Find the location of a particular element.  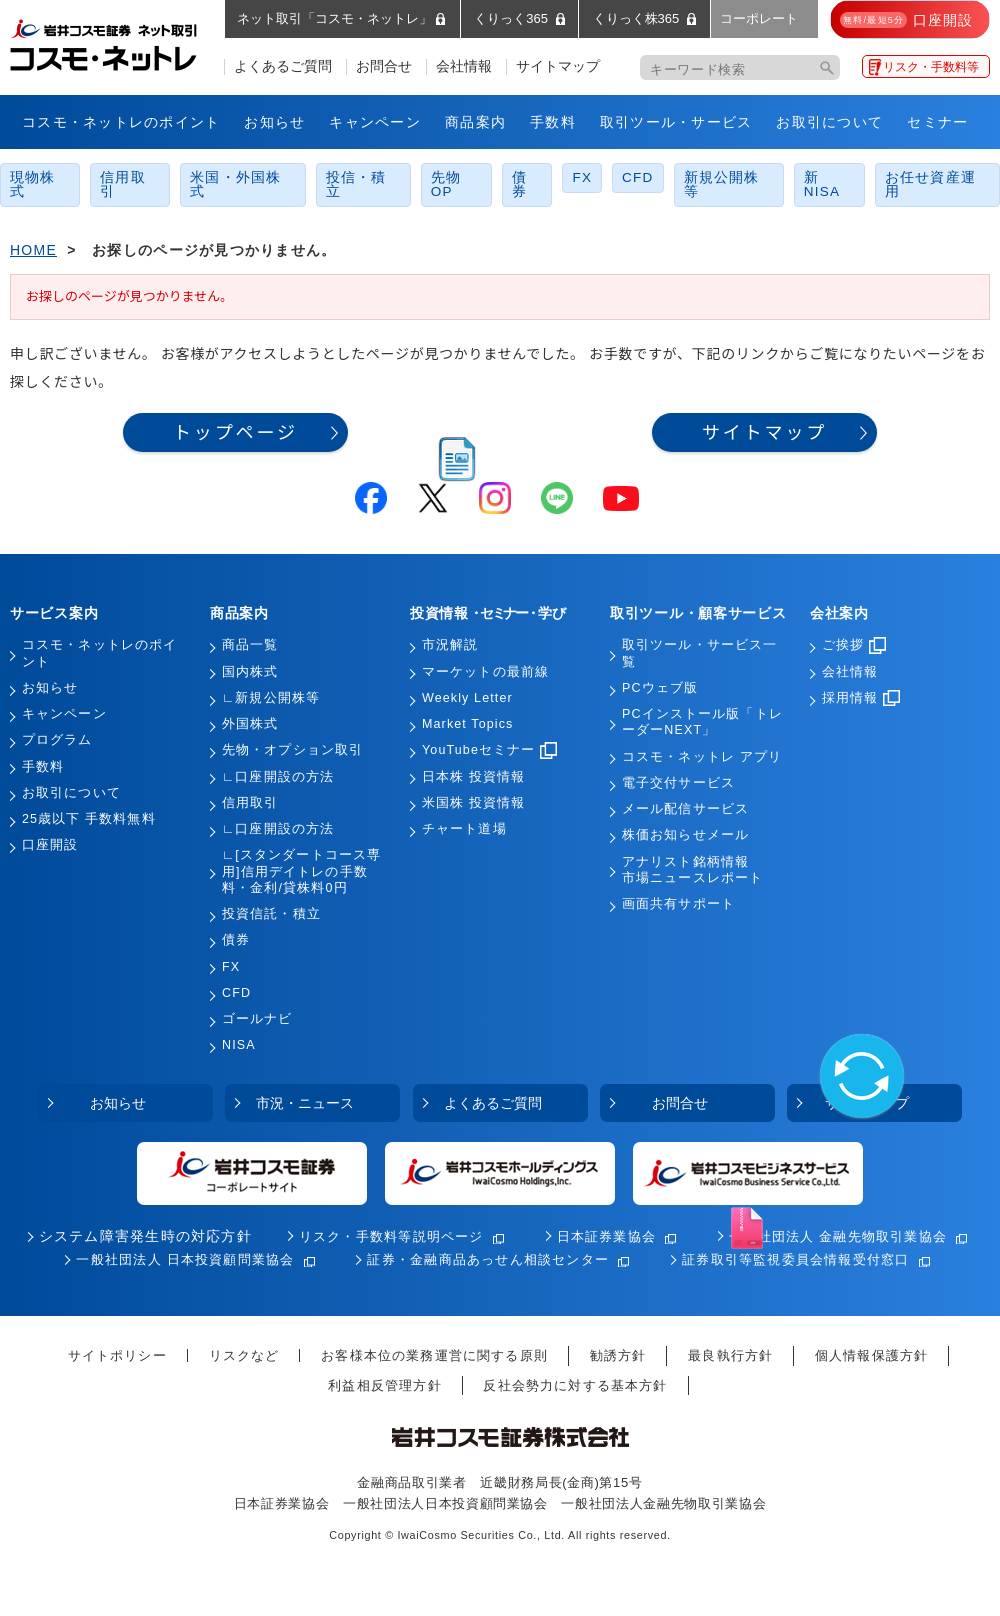

a virtualbox virtual disk image file is located at coordinates (747, 1229).